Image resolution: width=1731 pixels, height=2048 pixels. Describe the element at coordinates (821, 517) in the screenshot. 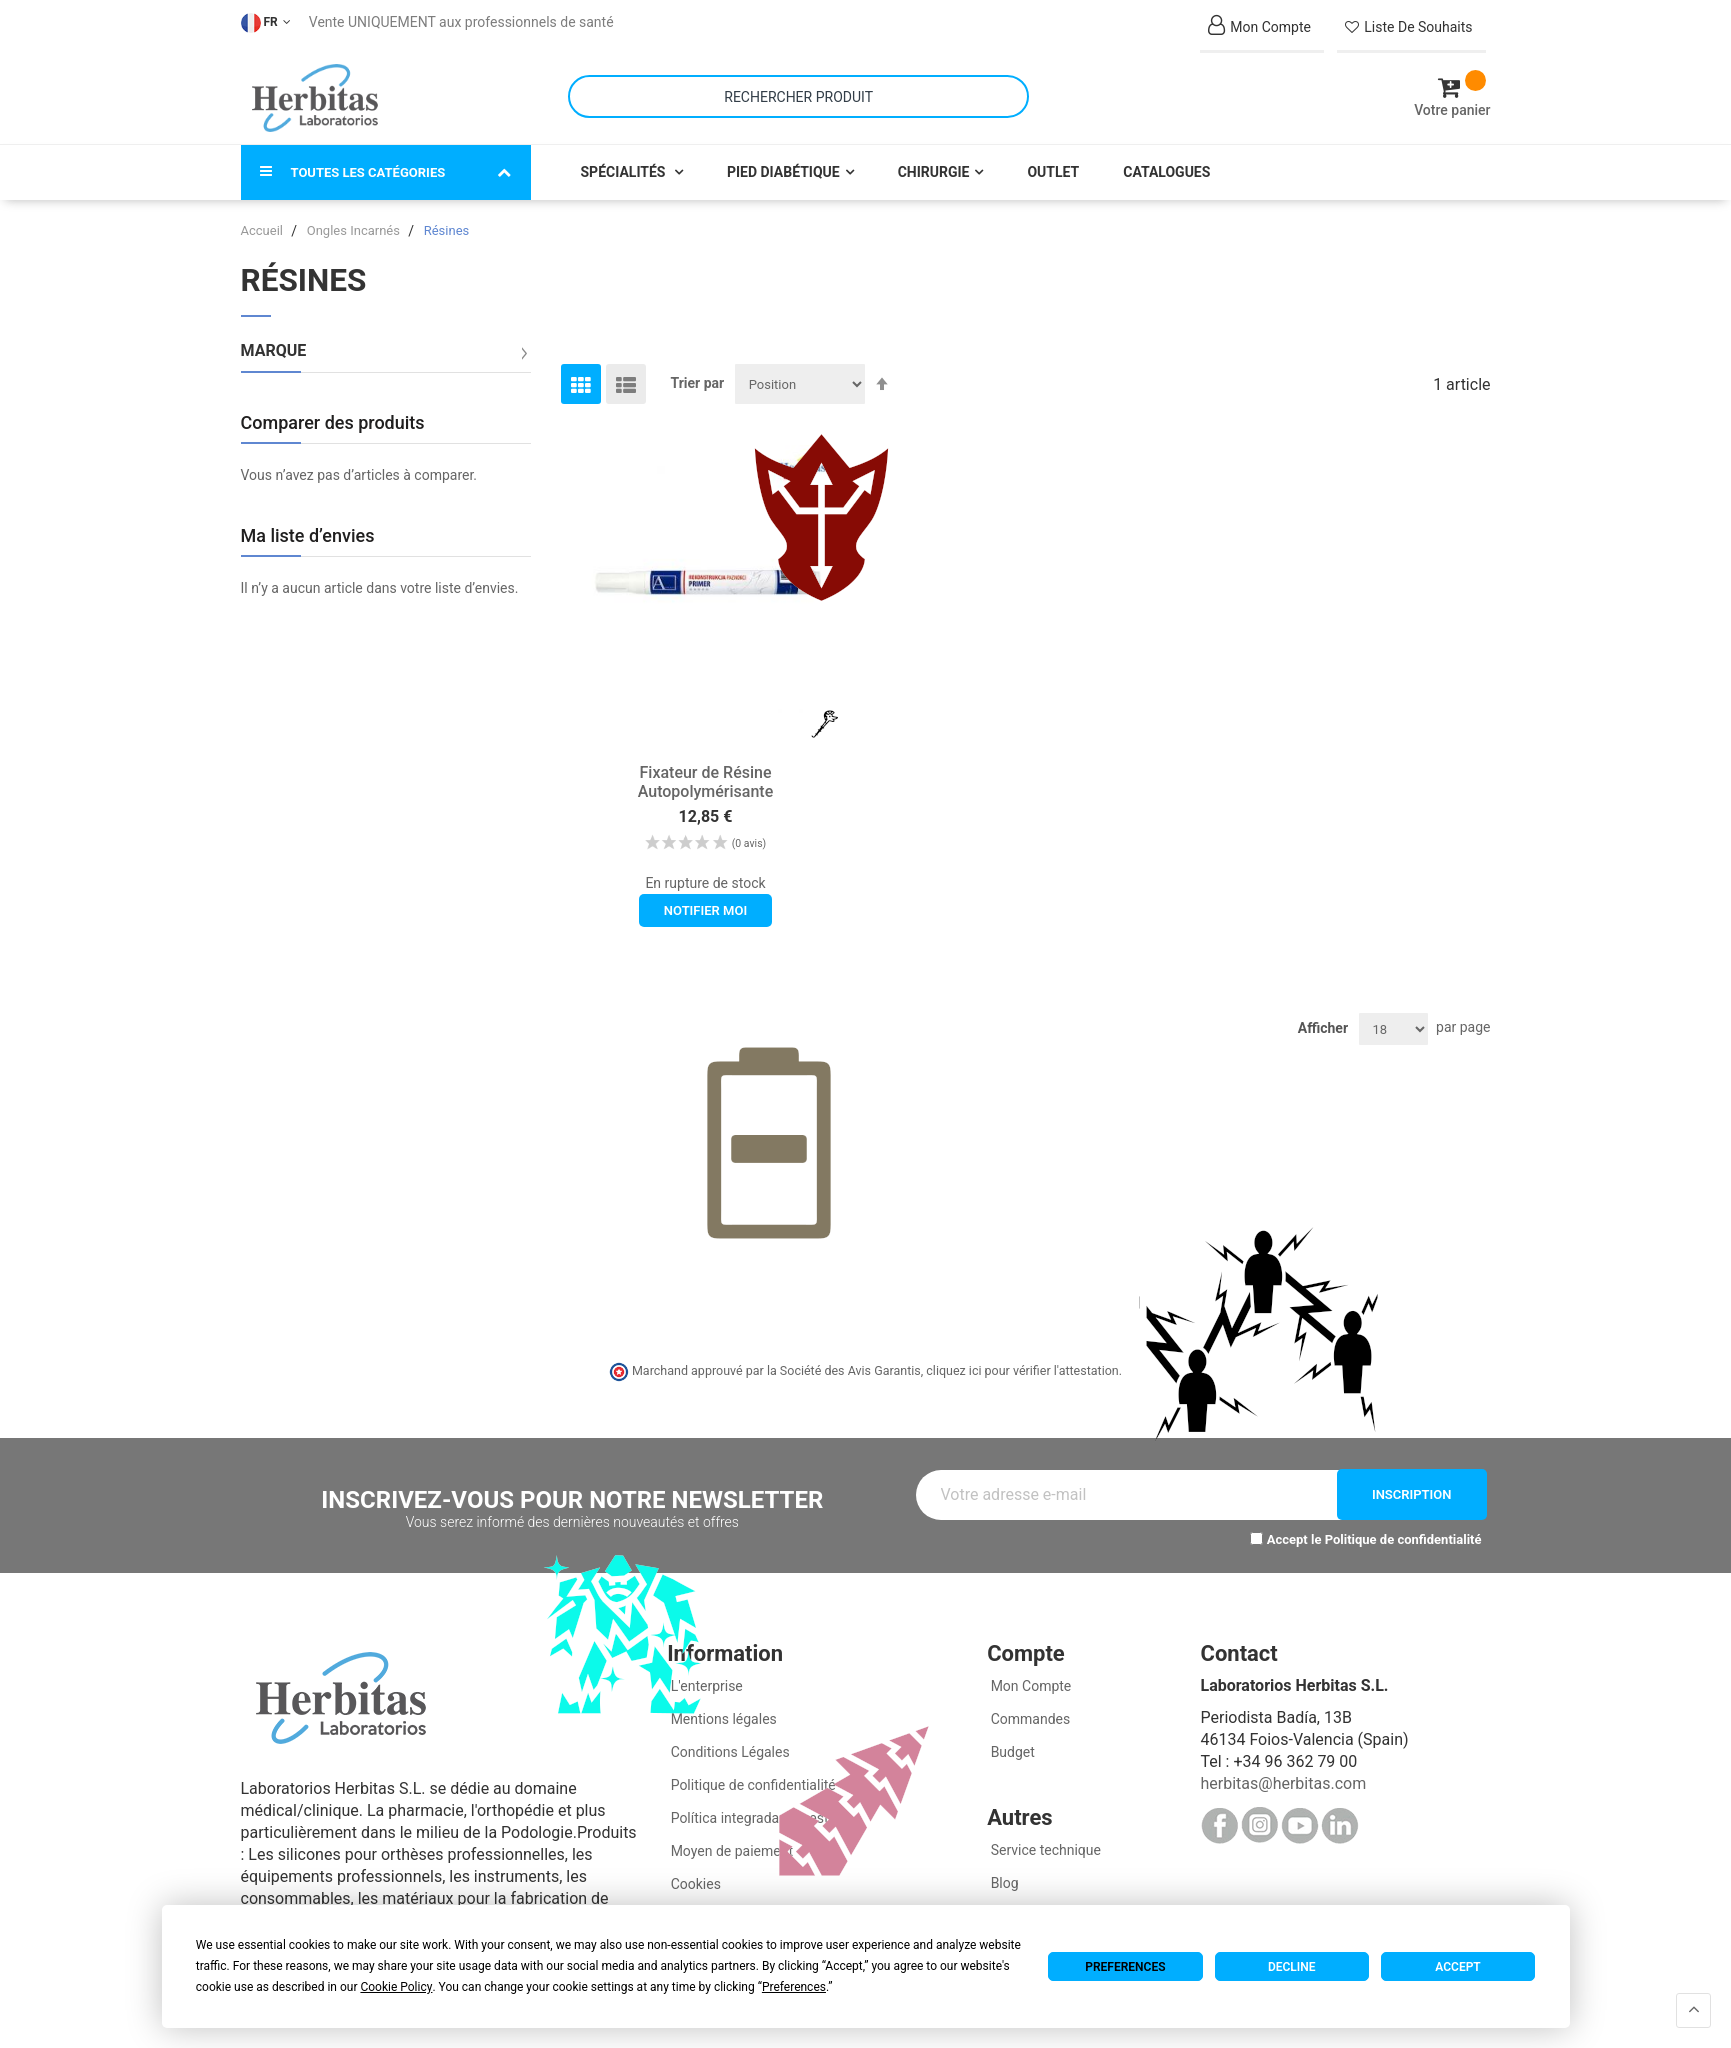

I see `select trident shield weapon or defense item` at that location.